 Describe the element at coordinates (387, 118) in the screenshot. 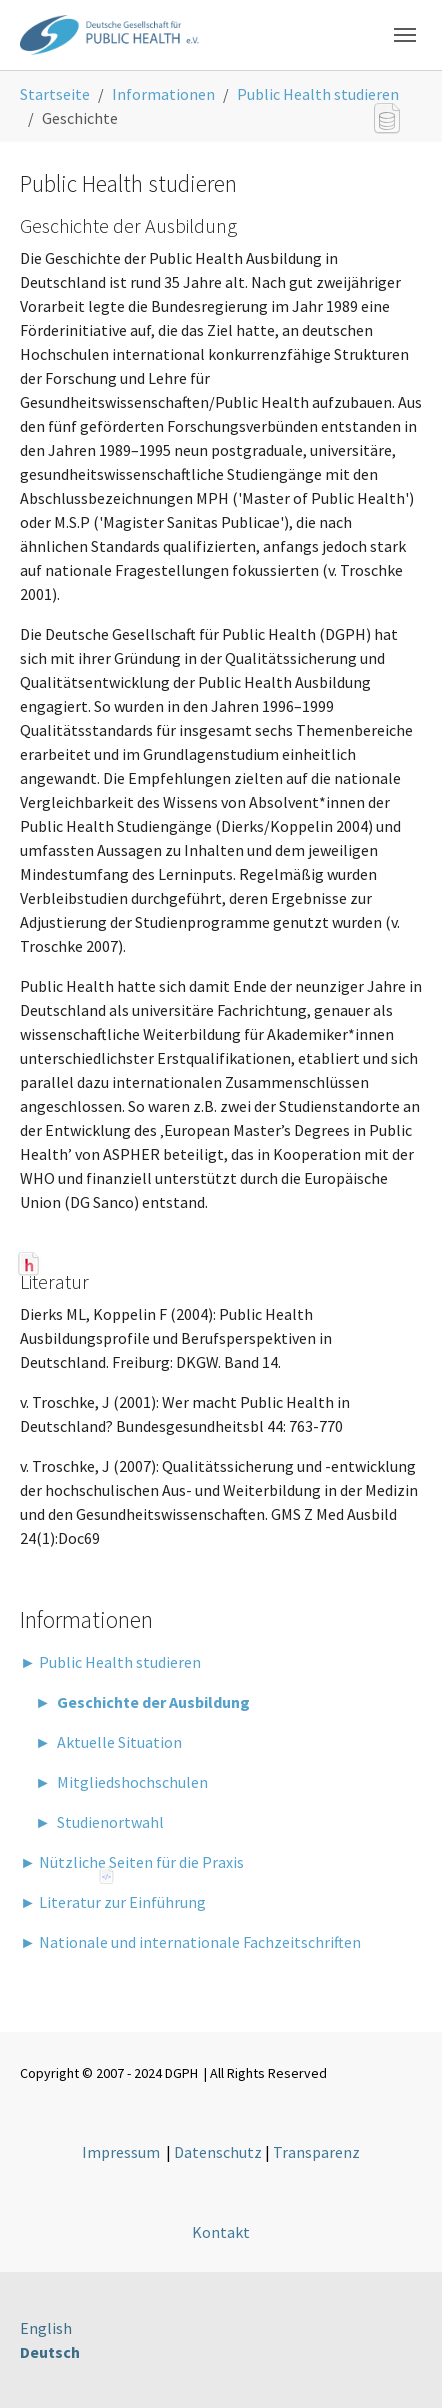

I see `indicates a SQL database file` at that location.